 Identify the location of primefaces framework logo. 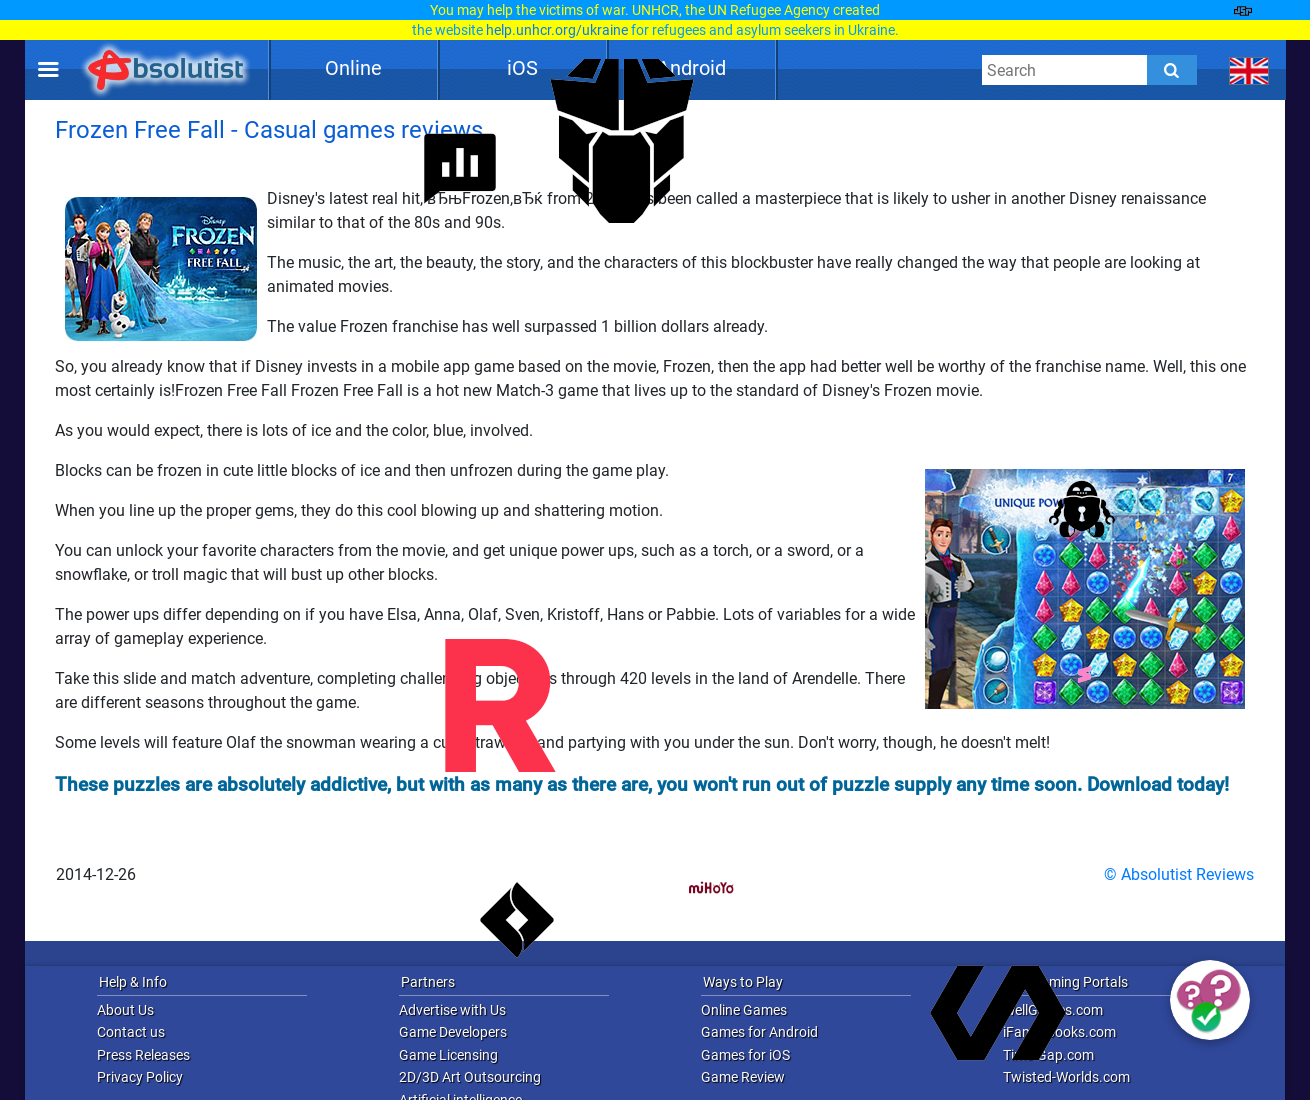
(622, 141).